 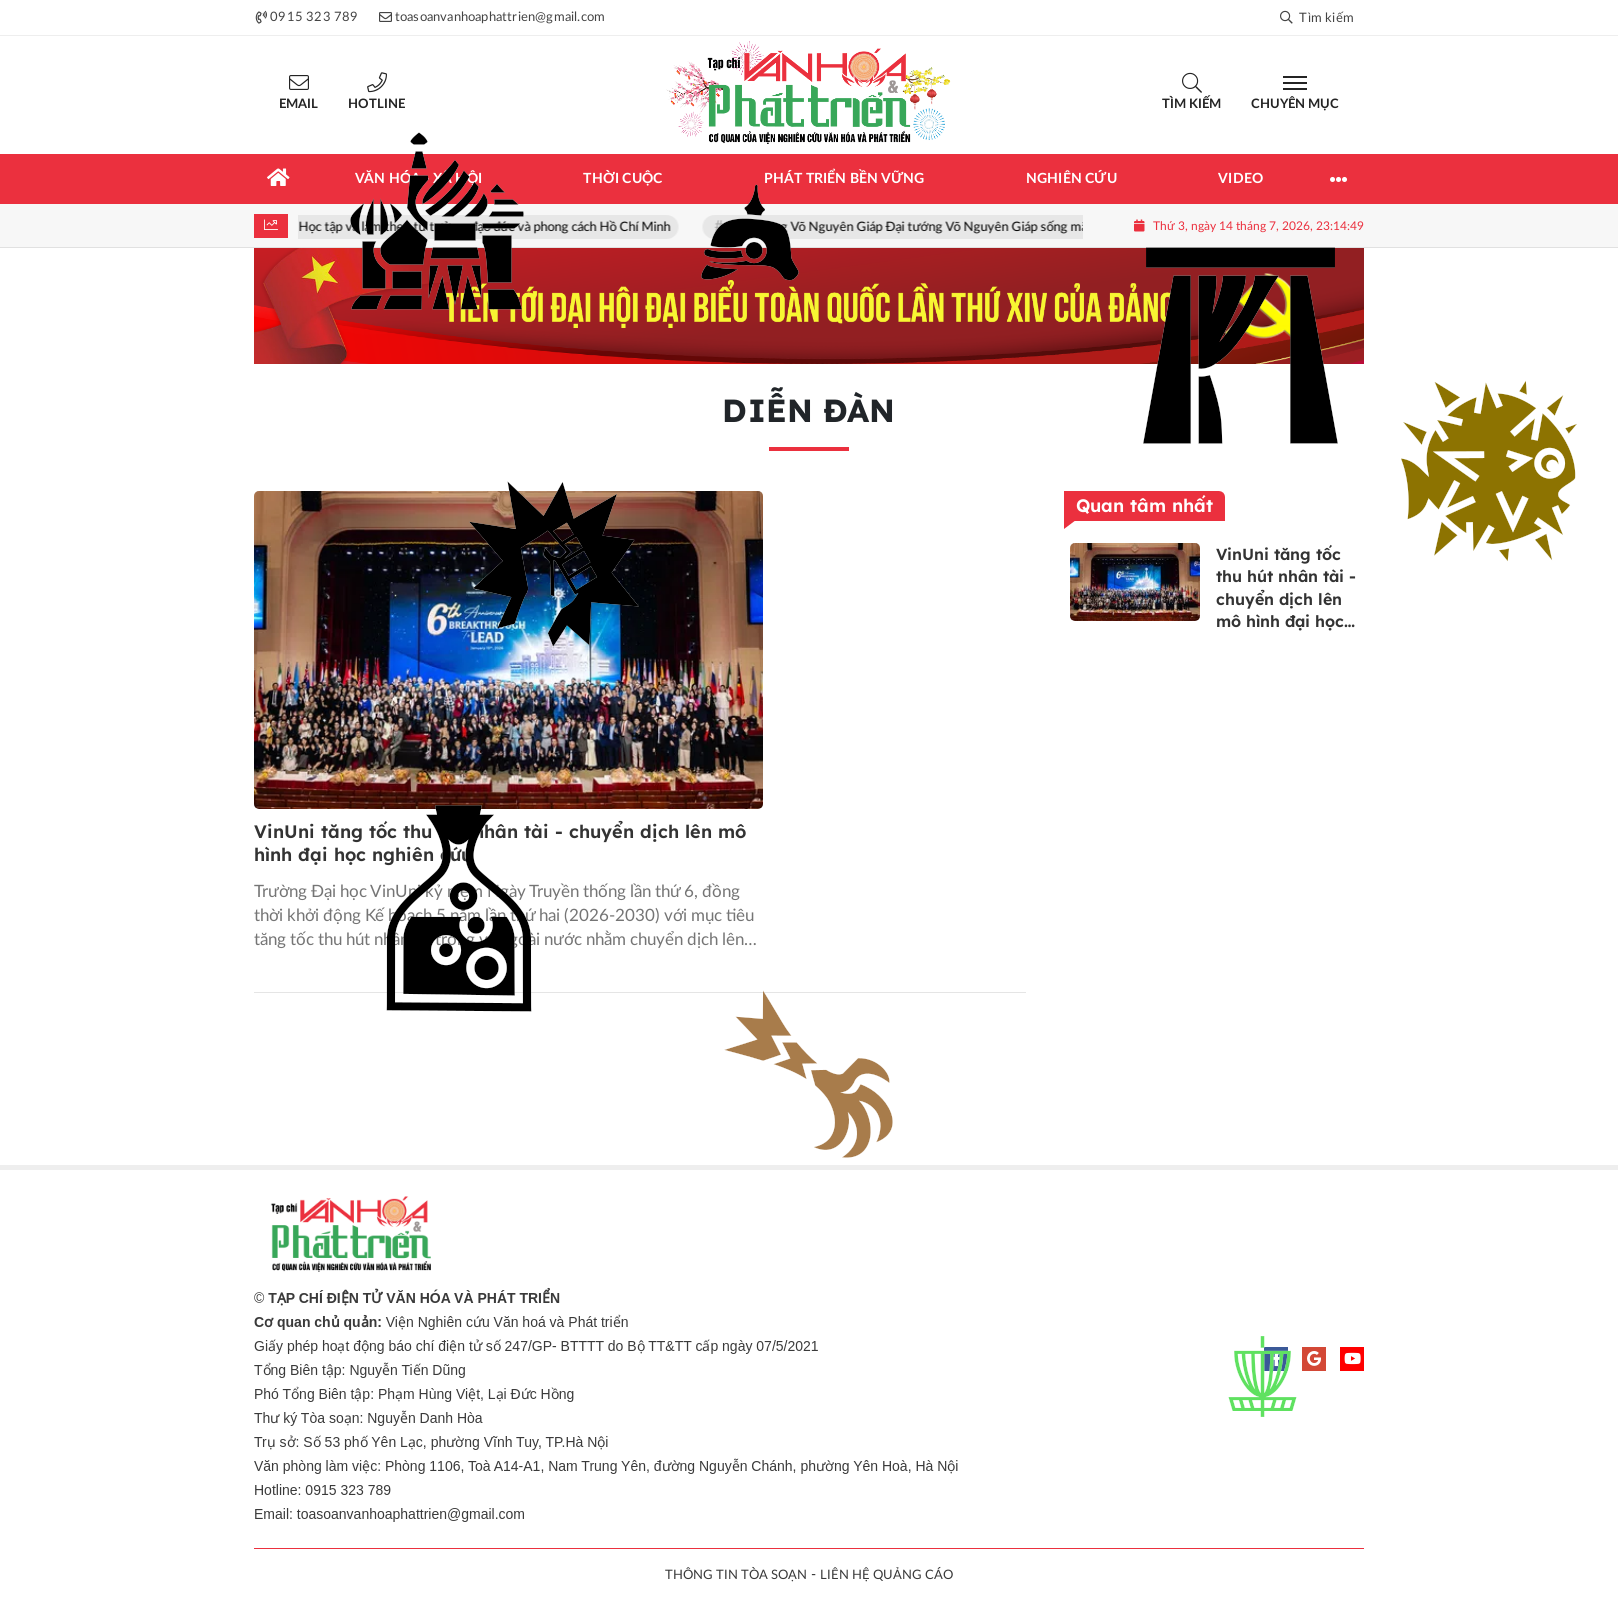 I want to click on select porcupinefish or blowfish character, so click(x=1489, y=471).